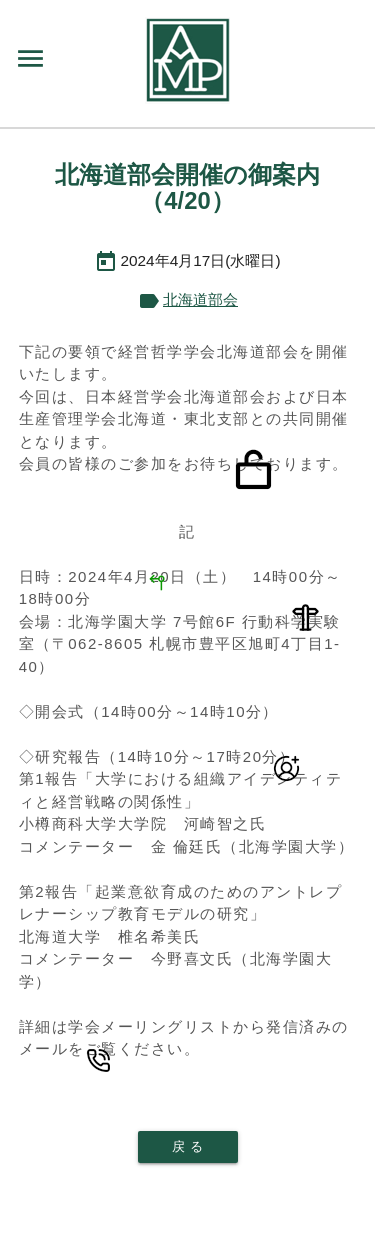 The height and width of the screenshot is (1233, 375). I want to click on add a new user or contact, so click(286, 768).